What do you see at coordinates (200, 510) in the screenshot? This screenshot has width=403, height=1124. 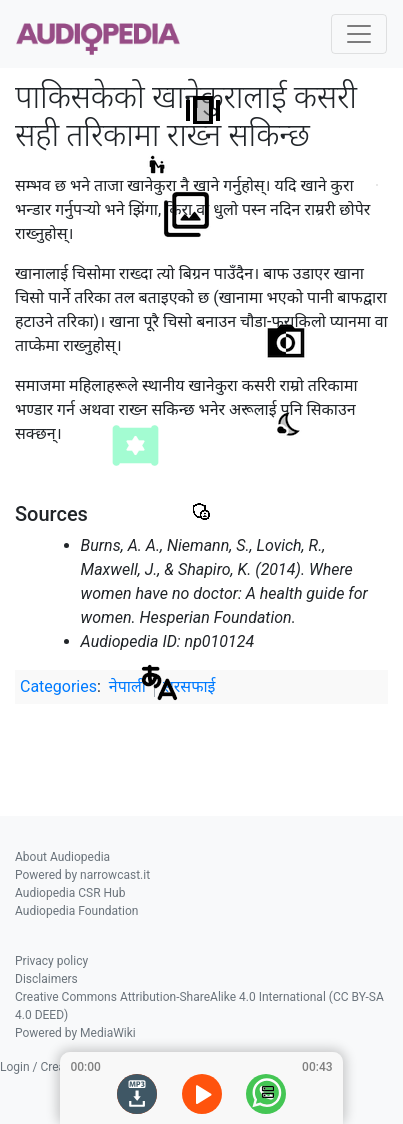 I see `access admin or user security settings` at bounding box center [200, 510].